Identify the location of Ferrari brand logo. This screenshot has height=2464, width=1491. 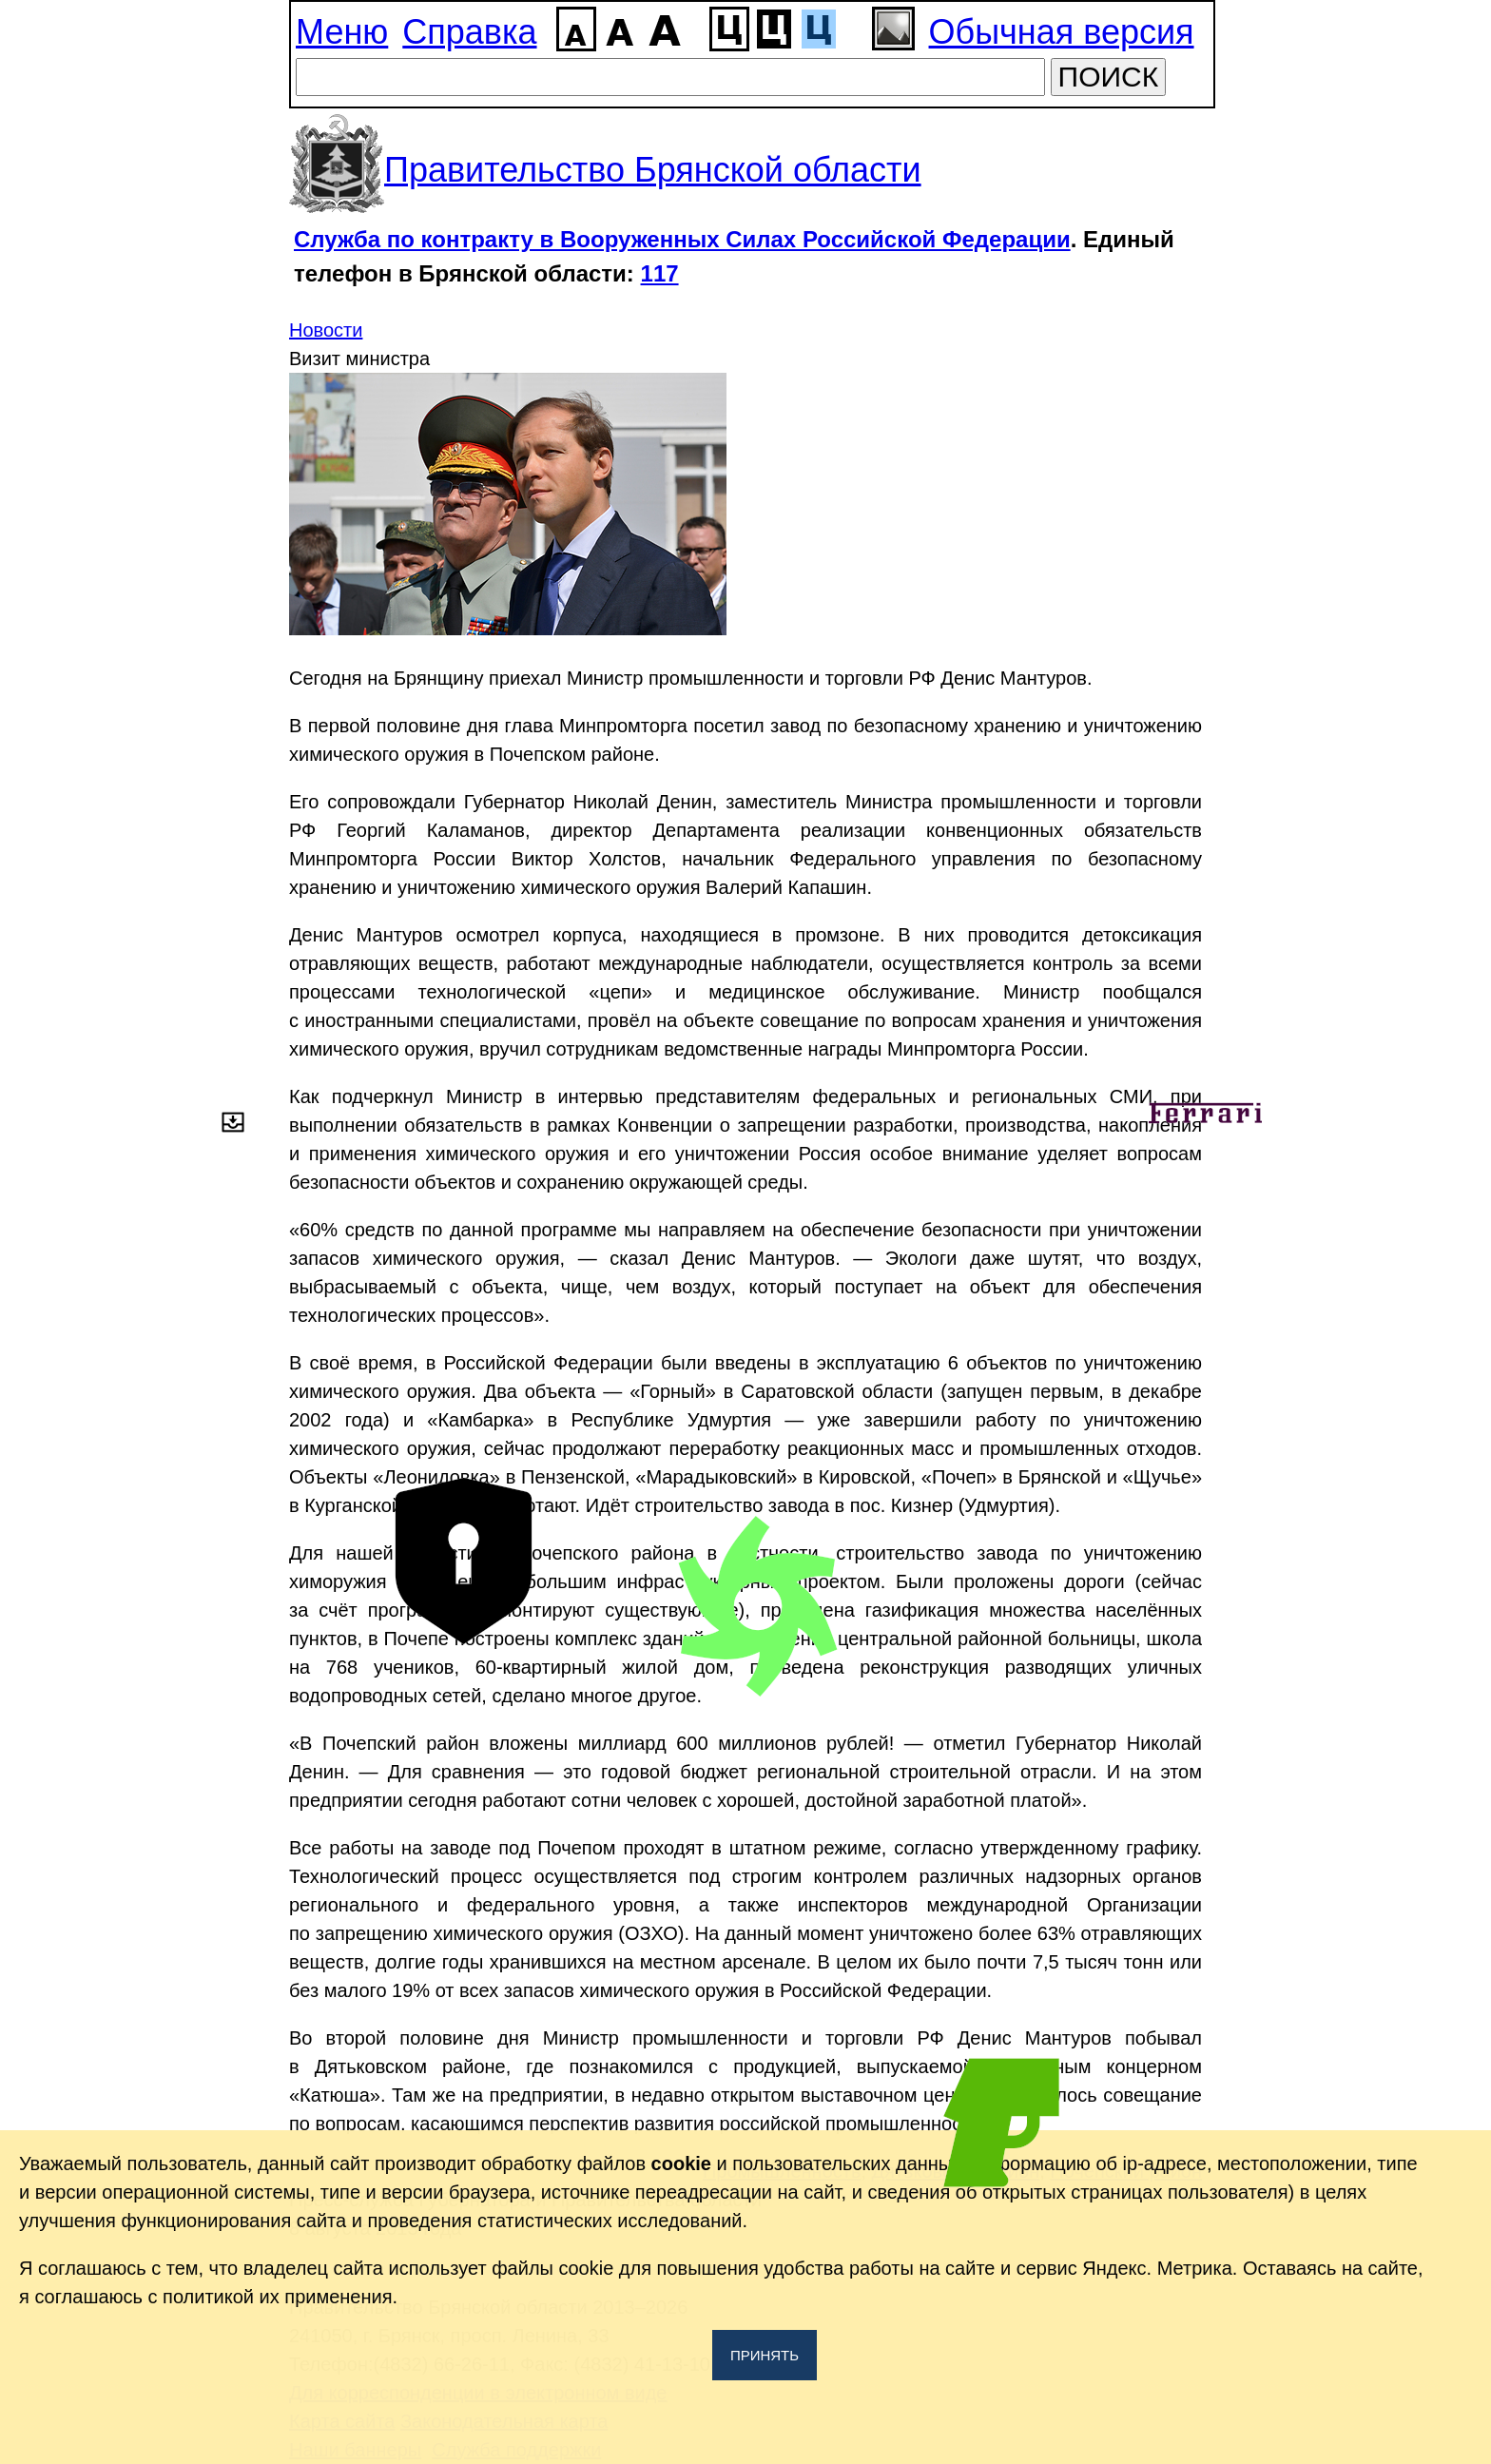
(1205, 1113).